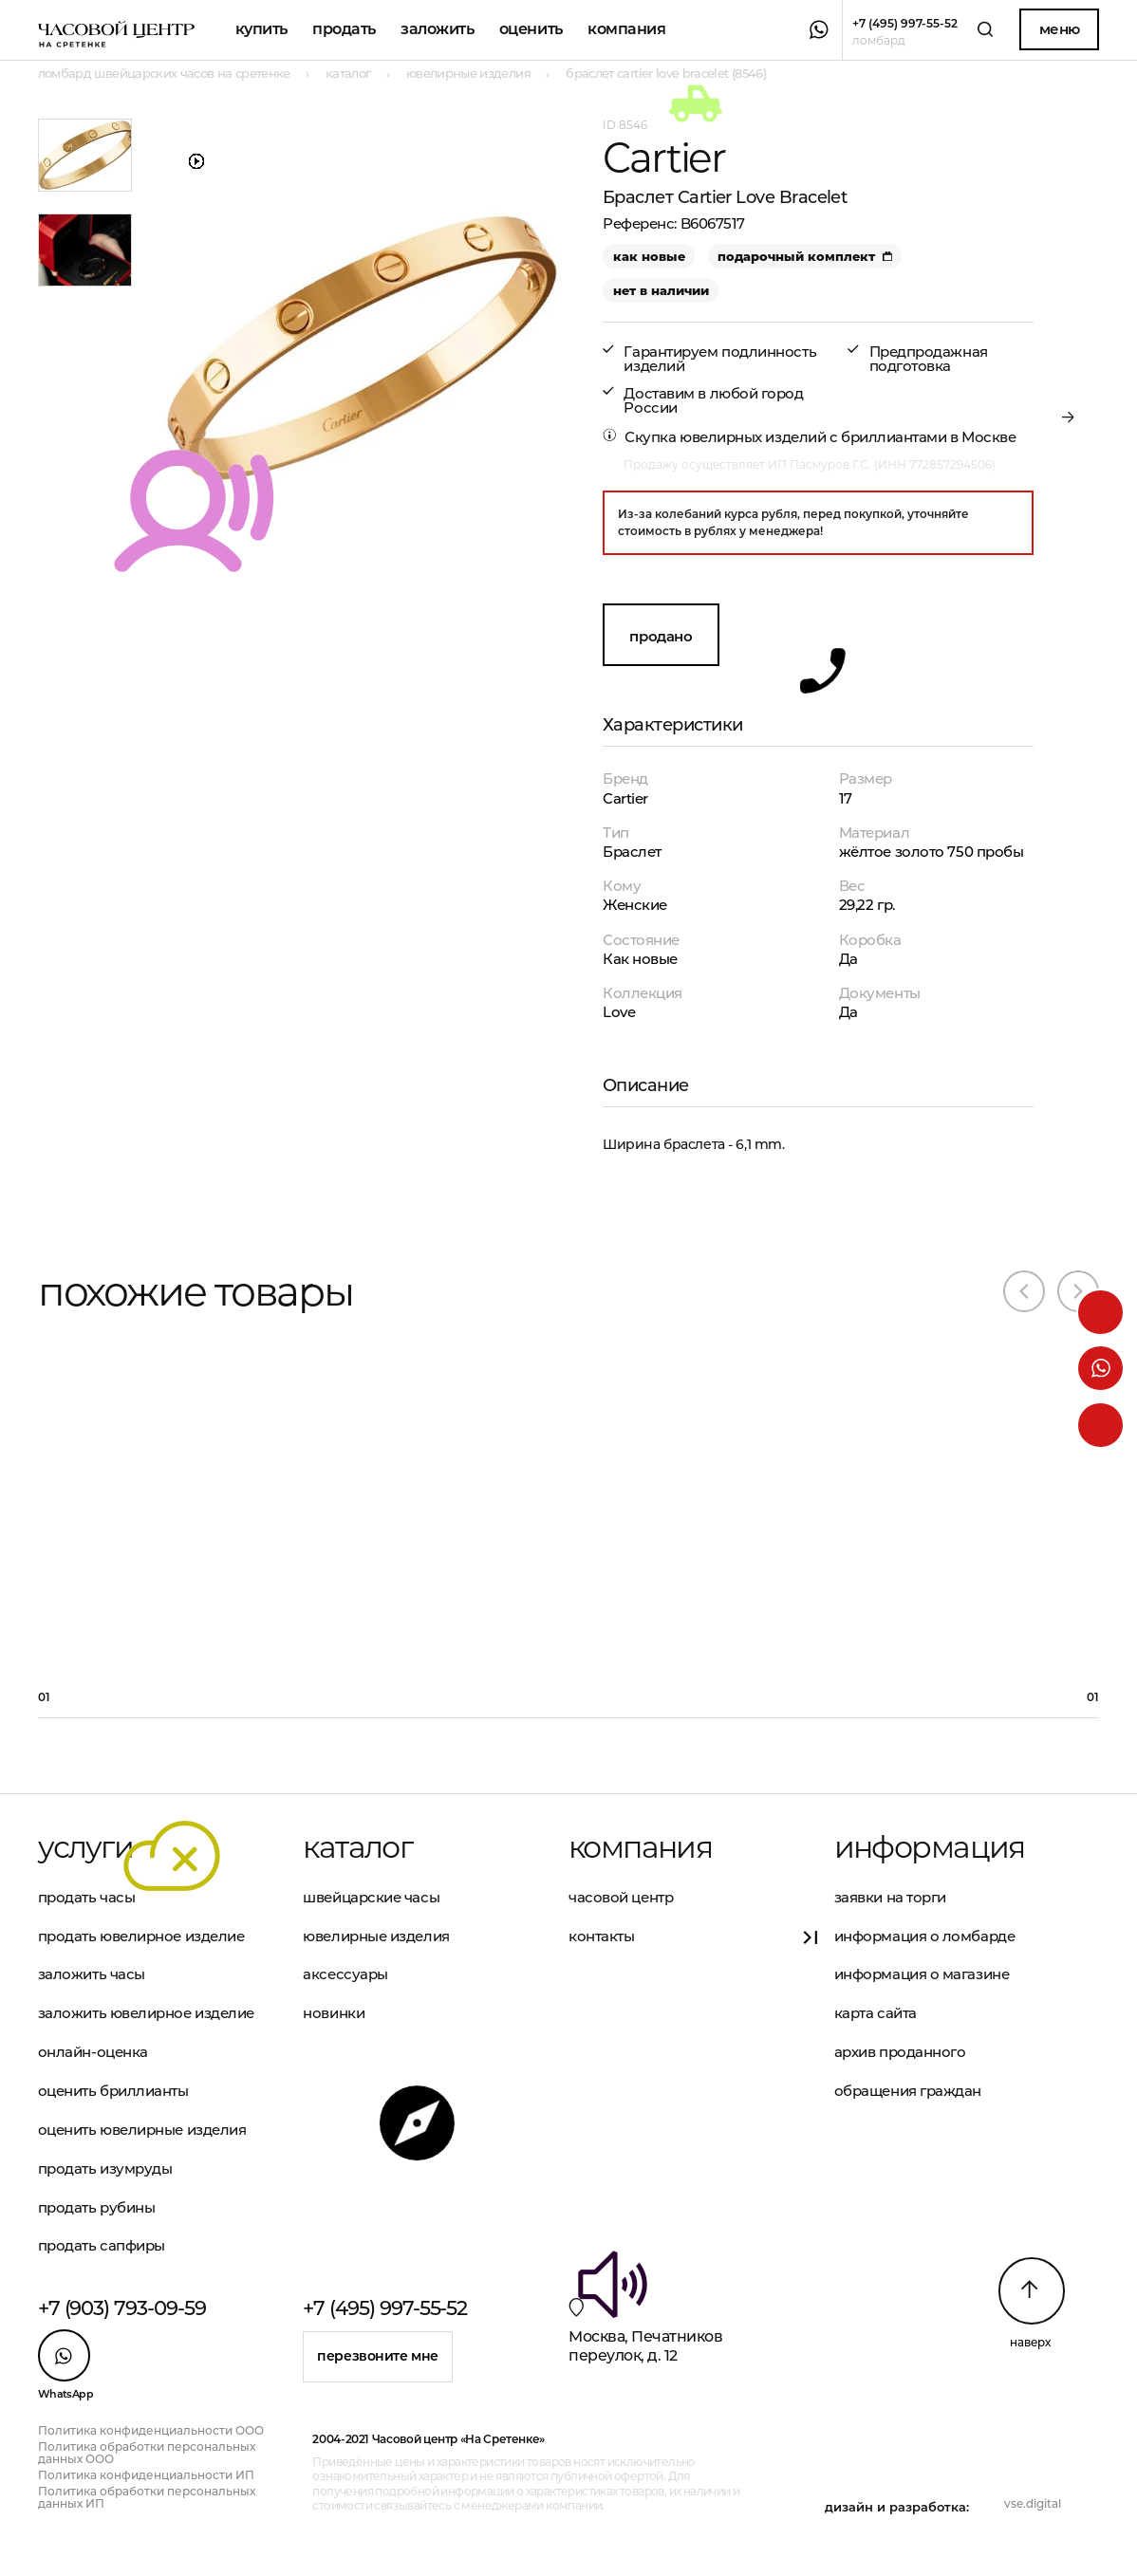 This screenshot has height=2576, width=1137. Describe the element at coordinates (823, 671) in the screenshot. I see `make a phone call` at that location.